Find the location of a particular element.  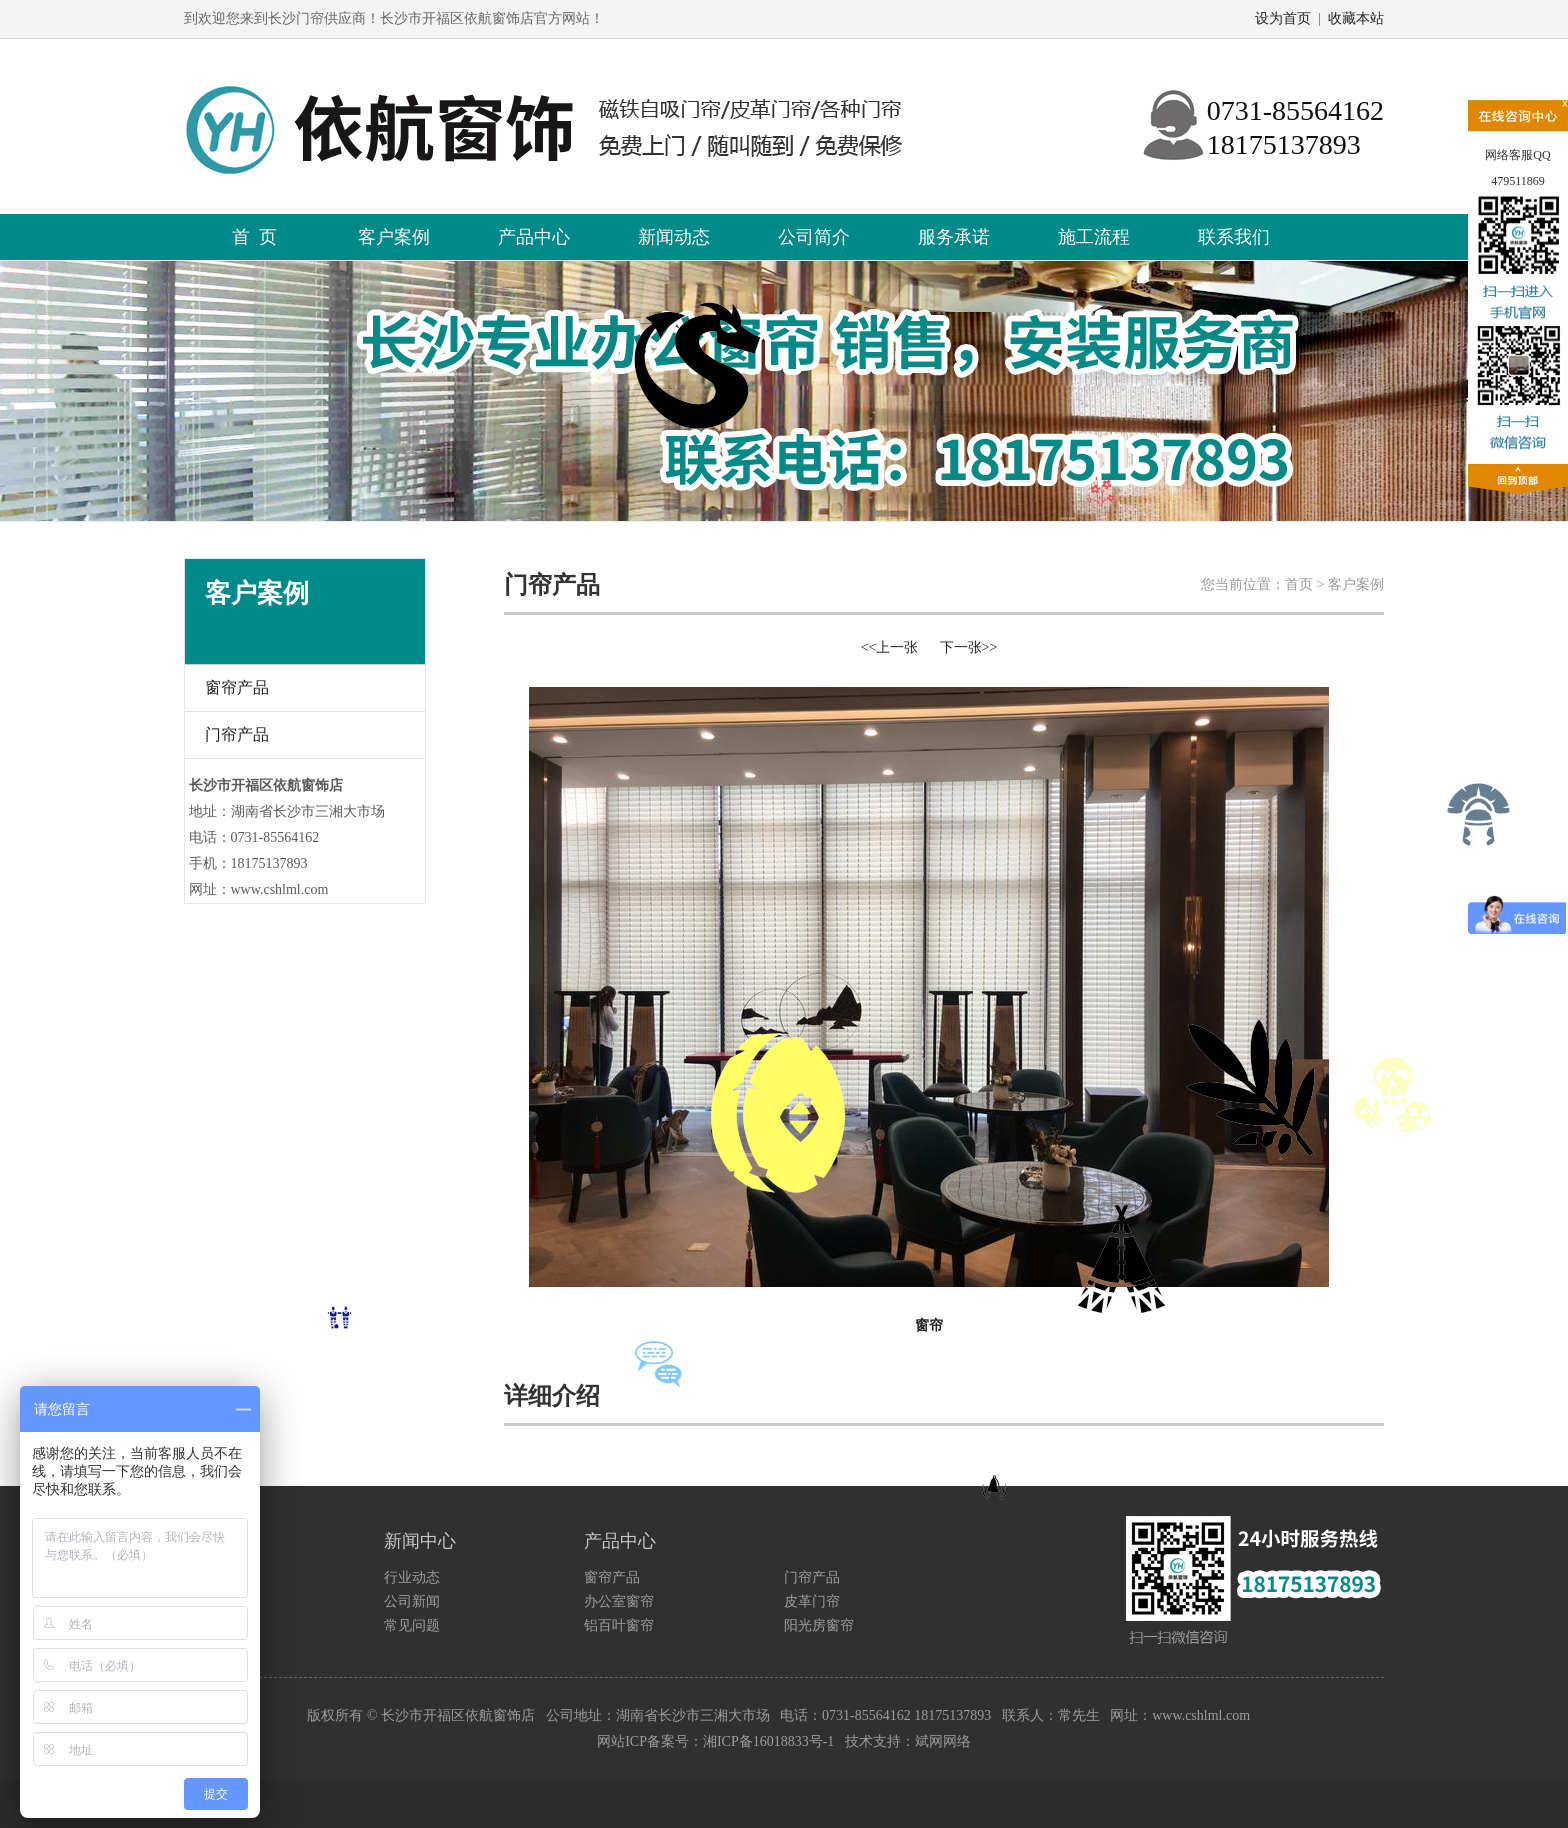

indicates new notifications or alerts is located at coordinates (994, 1487).